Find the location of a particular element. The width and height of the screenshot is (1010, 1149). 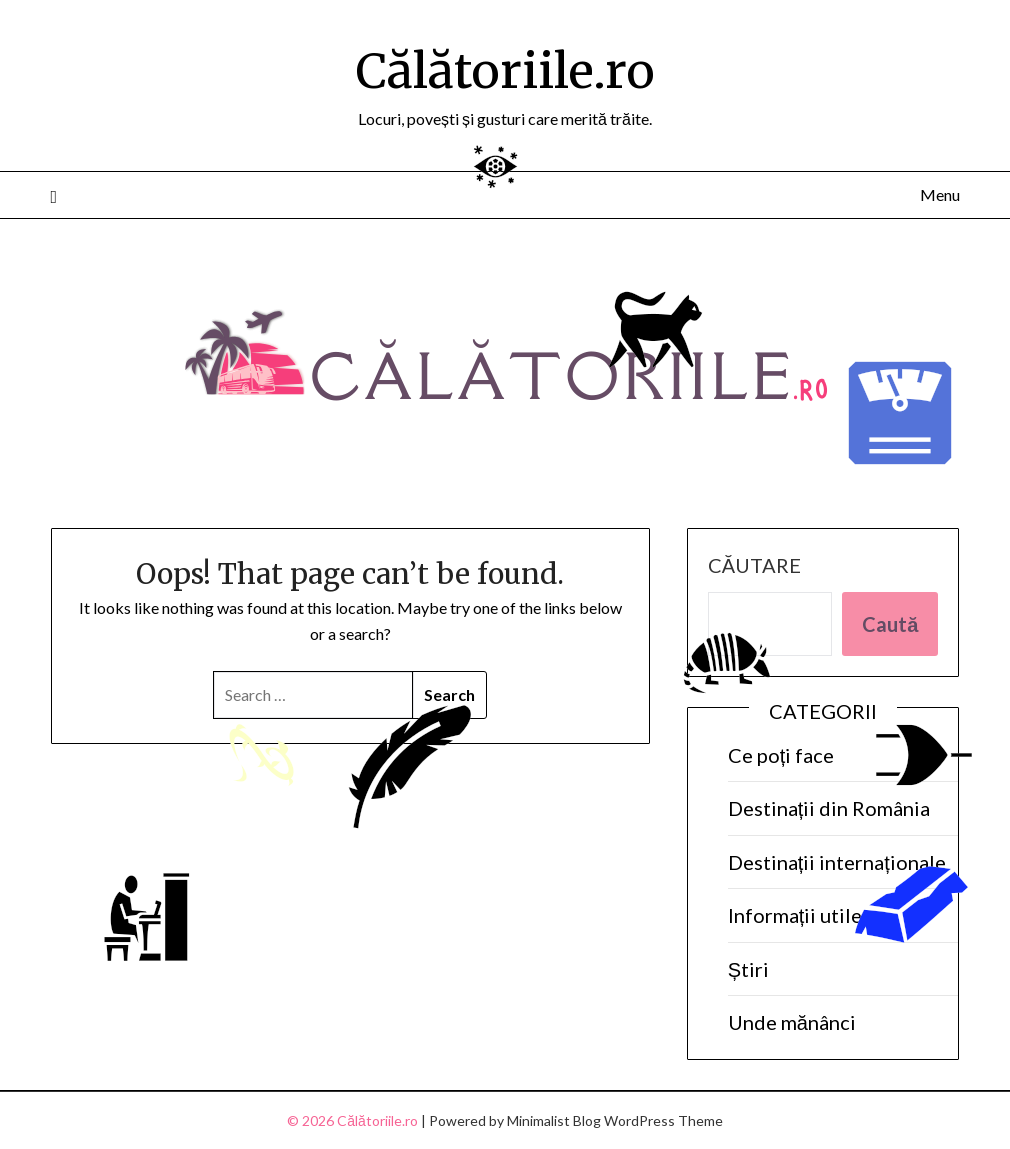

indicates a cat or pet-related category is located at coordinates (655, 329).